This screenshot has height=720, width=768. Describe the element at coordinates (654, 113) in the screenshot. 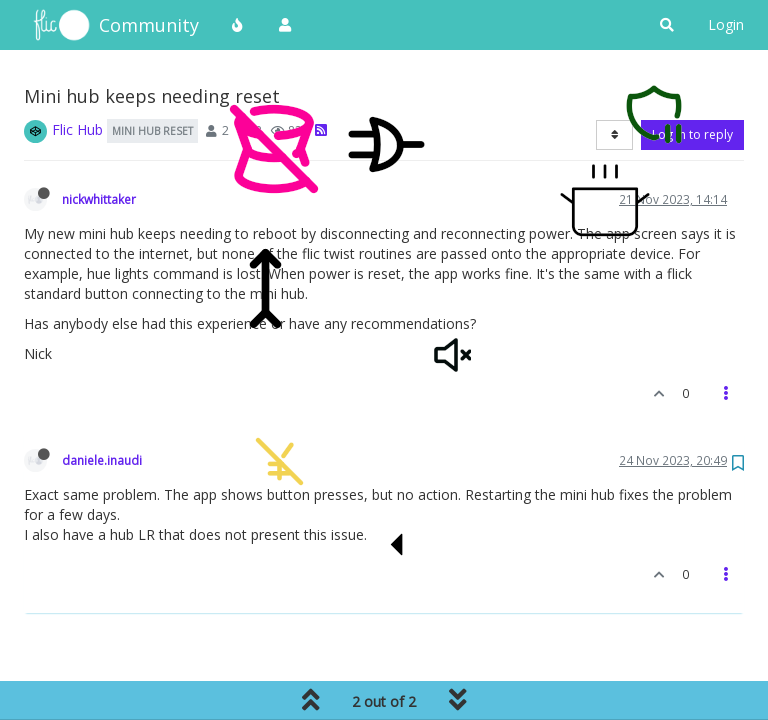

I see `pause security protection temporarily` at that location.